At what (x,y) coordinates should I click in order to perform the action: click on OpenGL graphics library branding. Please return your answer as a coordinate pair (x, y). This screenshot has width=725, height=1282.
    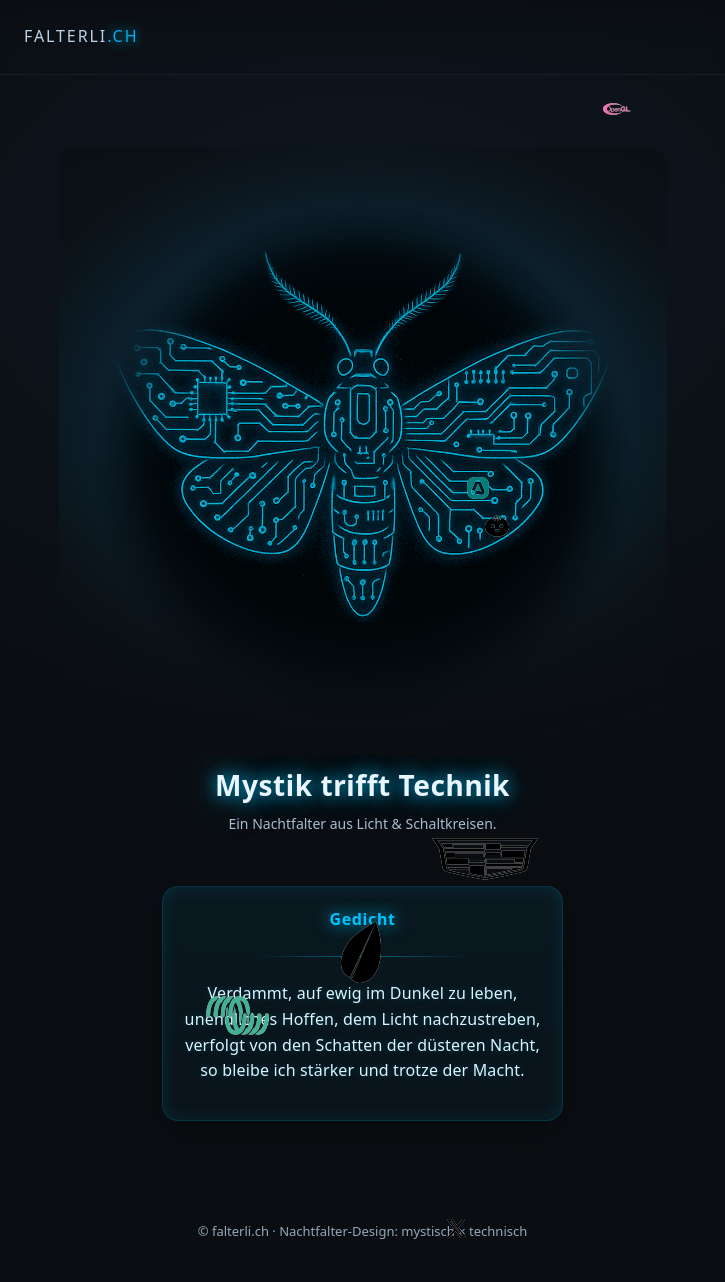
    Looking at the image, I should click on (617, 109).